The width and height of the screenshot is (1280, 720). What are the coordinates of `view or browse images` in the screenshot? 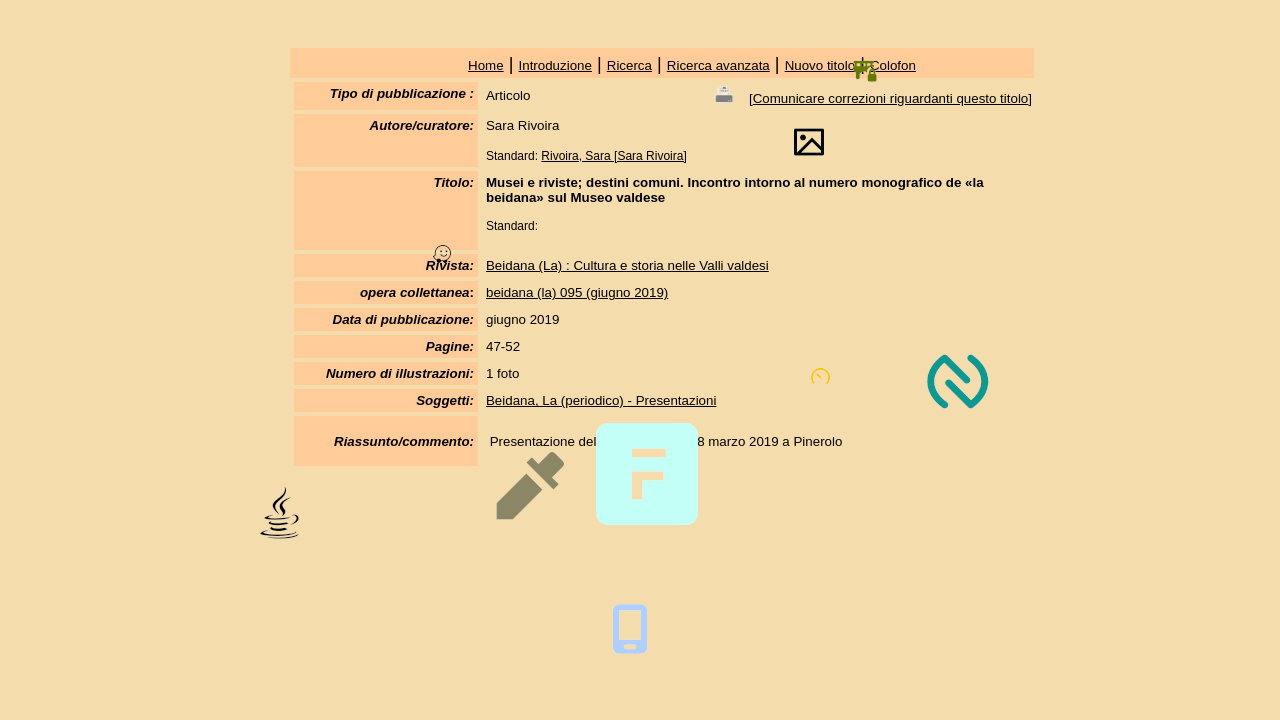 It's located at (809, 142).